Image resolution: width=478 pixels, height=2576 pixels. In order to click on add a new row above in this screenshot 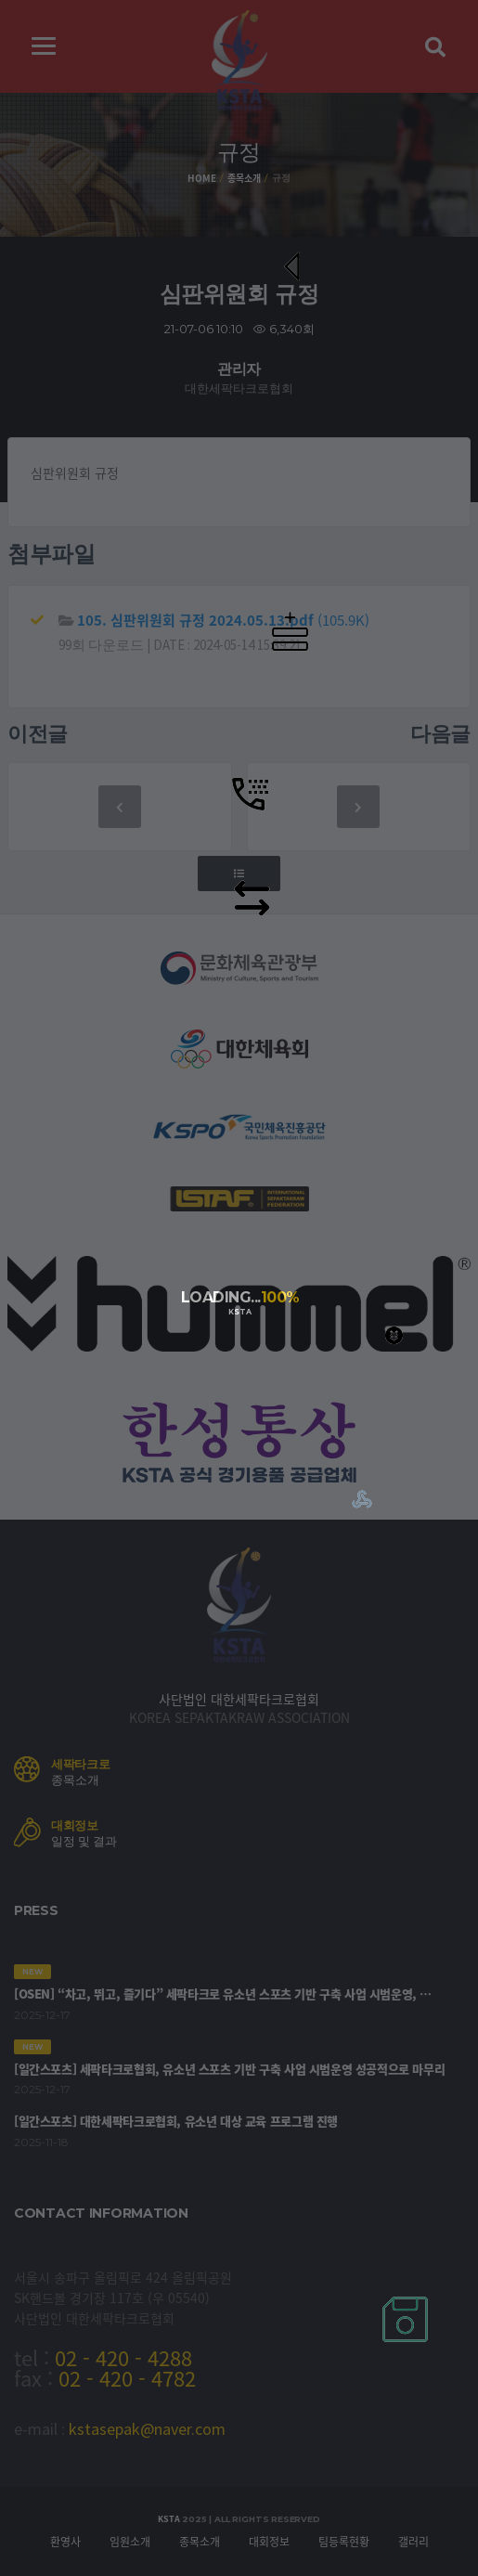, I will do `click(290, 634)`.